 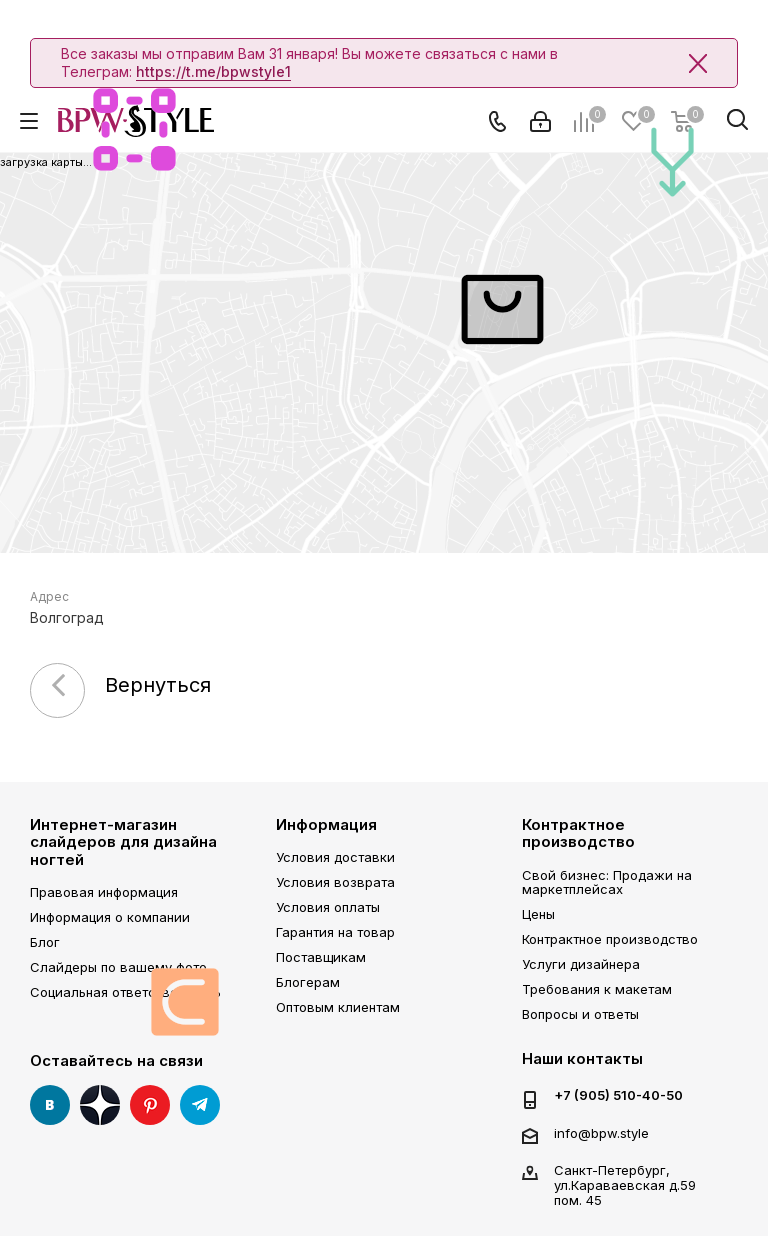 What do you see at coordinates (672, 159) in the screenshot?
I see `merge selected items or branches` at bounding box center [672, 159].